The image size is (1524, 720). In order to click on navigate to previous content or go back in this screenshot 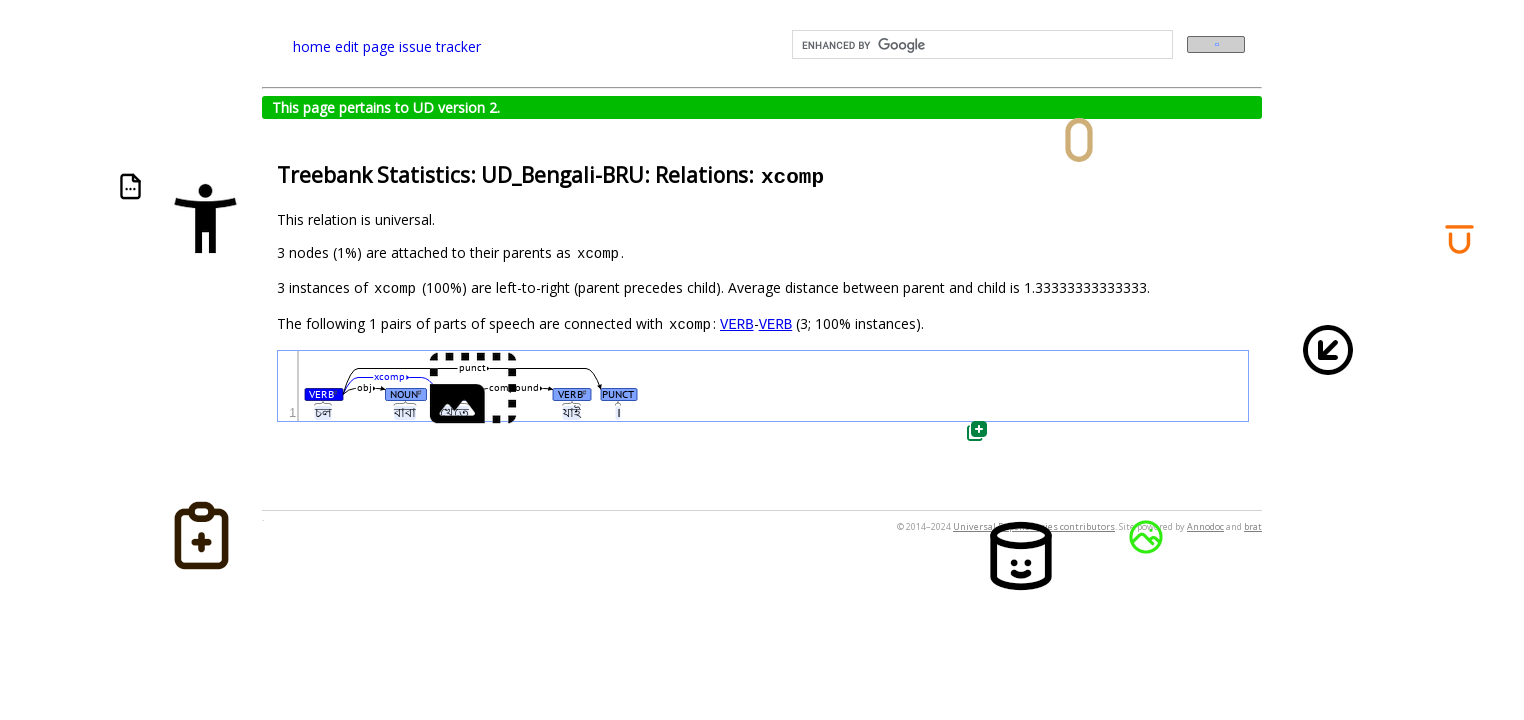, I will do `click(1328, 350)`.